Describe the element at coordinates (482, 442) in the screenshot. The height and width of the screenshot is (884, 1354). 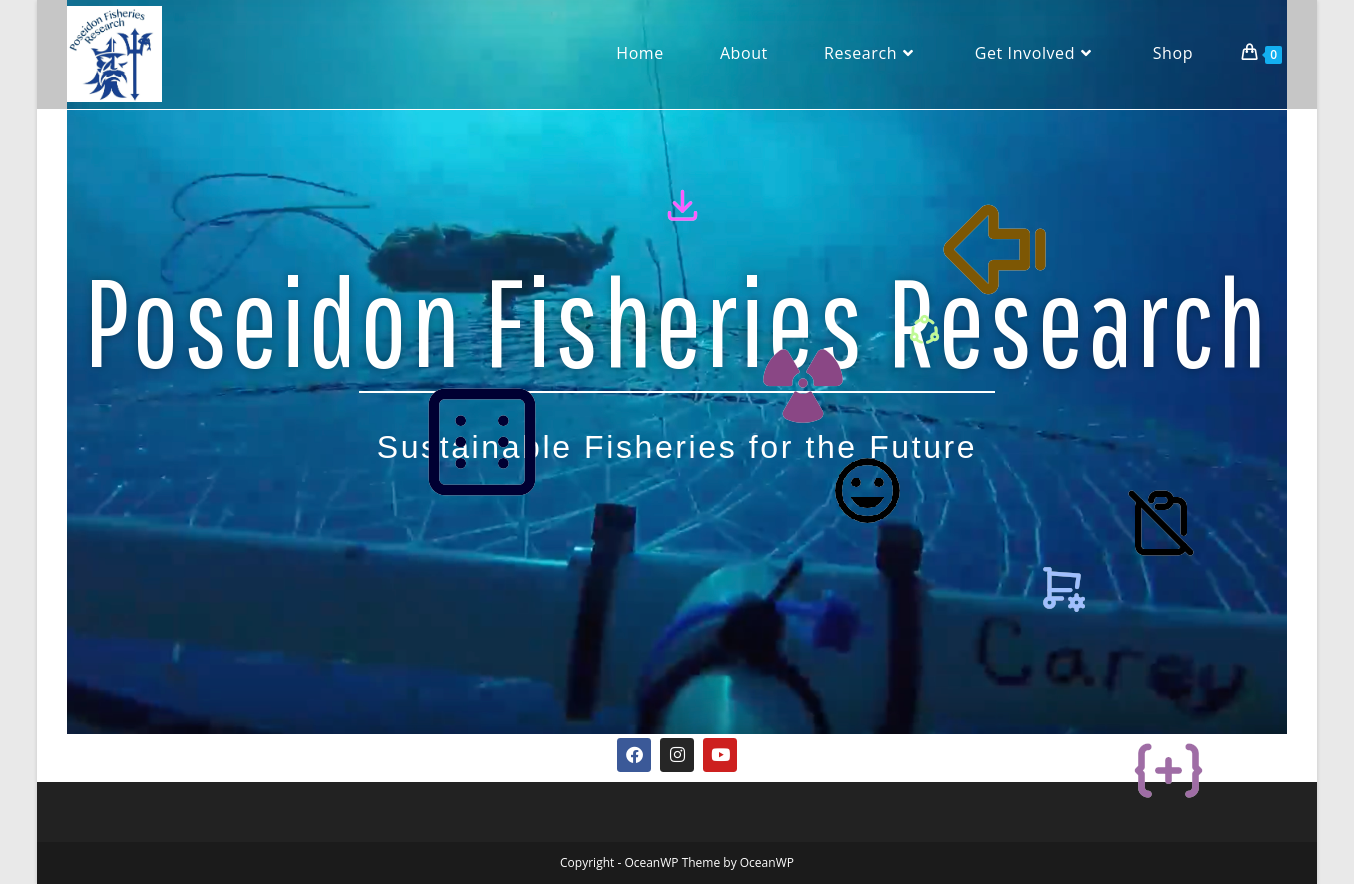
I see `randomize or shuffle content` at that location.